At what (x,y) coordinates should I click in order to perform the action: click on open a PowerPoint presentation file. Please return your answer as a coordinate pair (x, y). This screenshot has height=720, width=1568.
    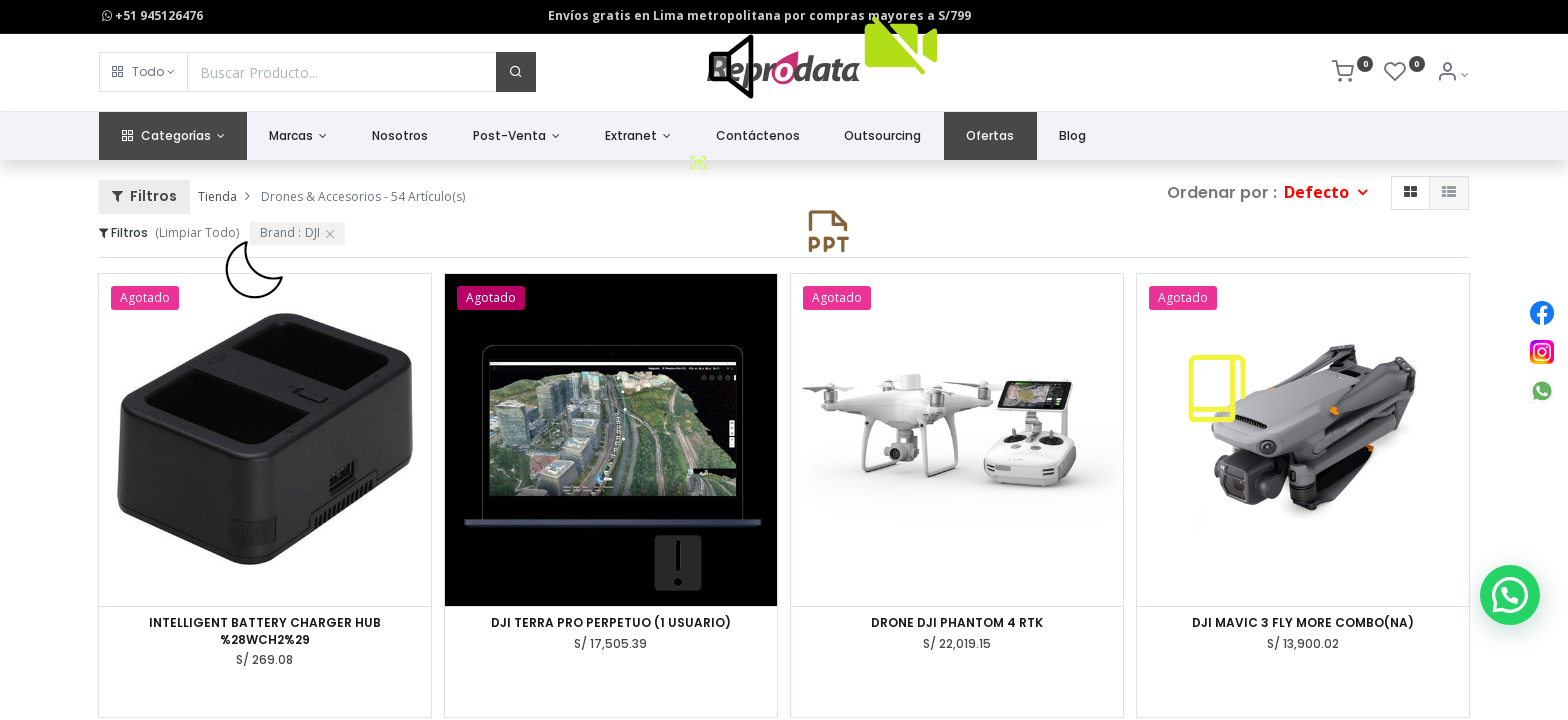
    Looking at the image, I should click on (828, 233).